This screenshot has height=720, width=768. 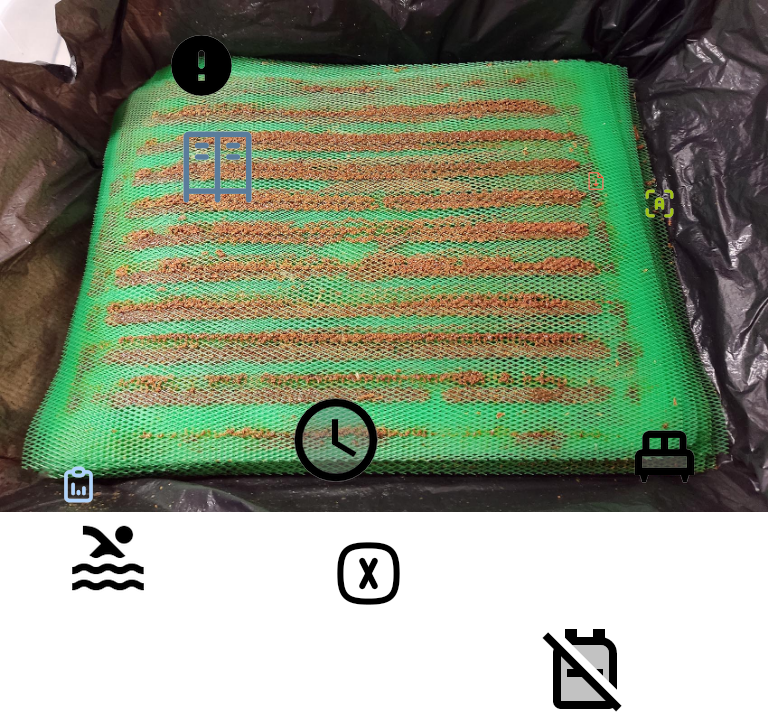 I want to click on no backpacks allowed, so click(x=585, y=669).